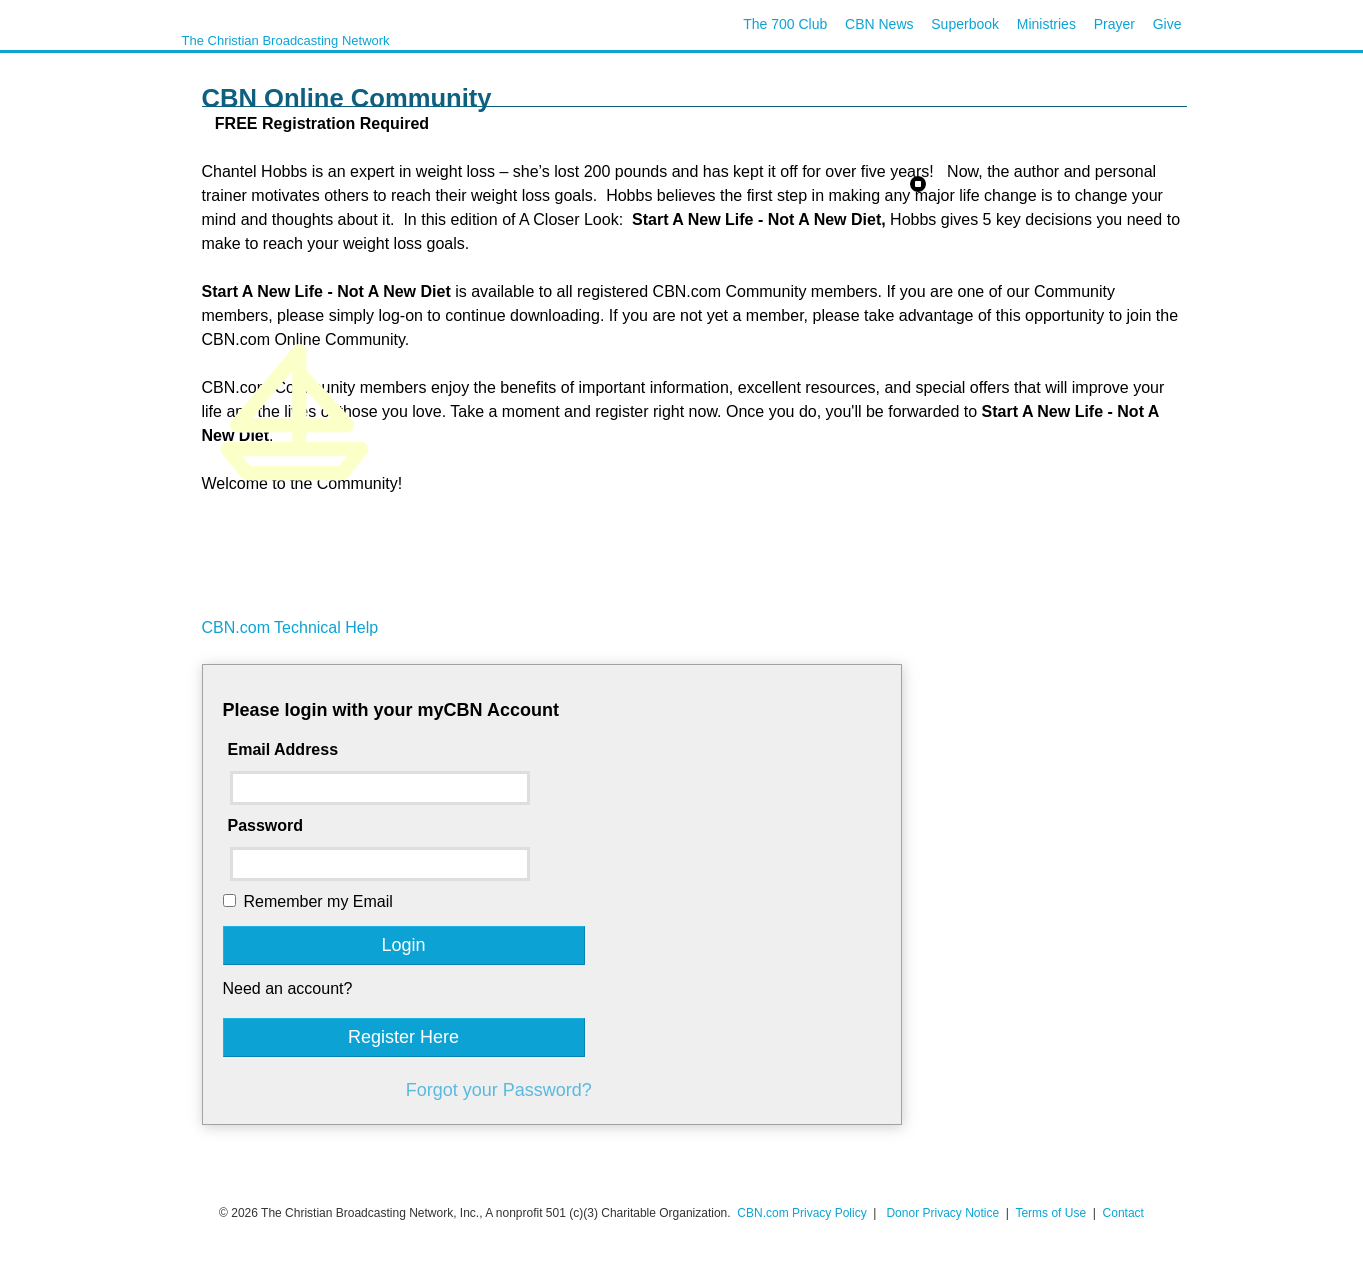  Describe the element at coordinates (294, 420) in the screenshot. I see `access marine or boating features` at that location.